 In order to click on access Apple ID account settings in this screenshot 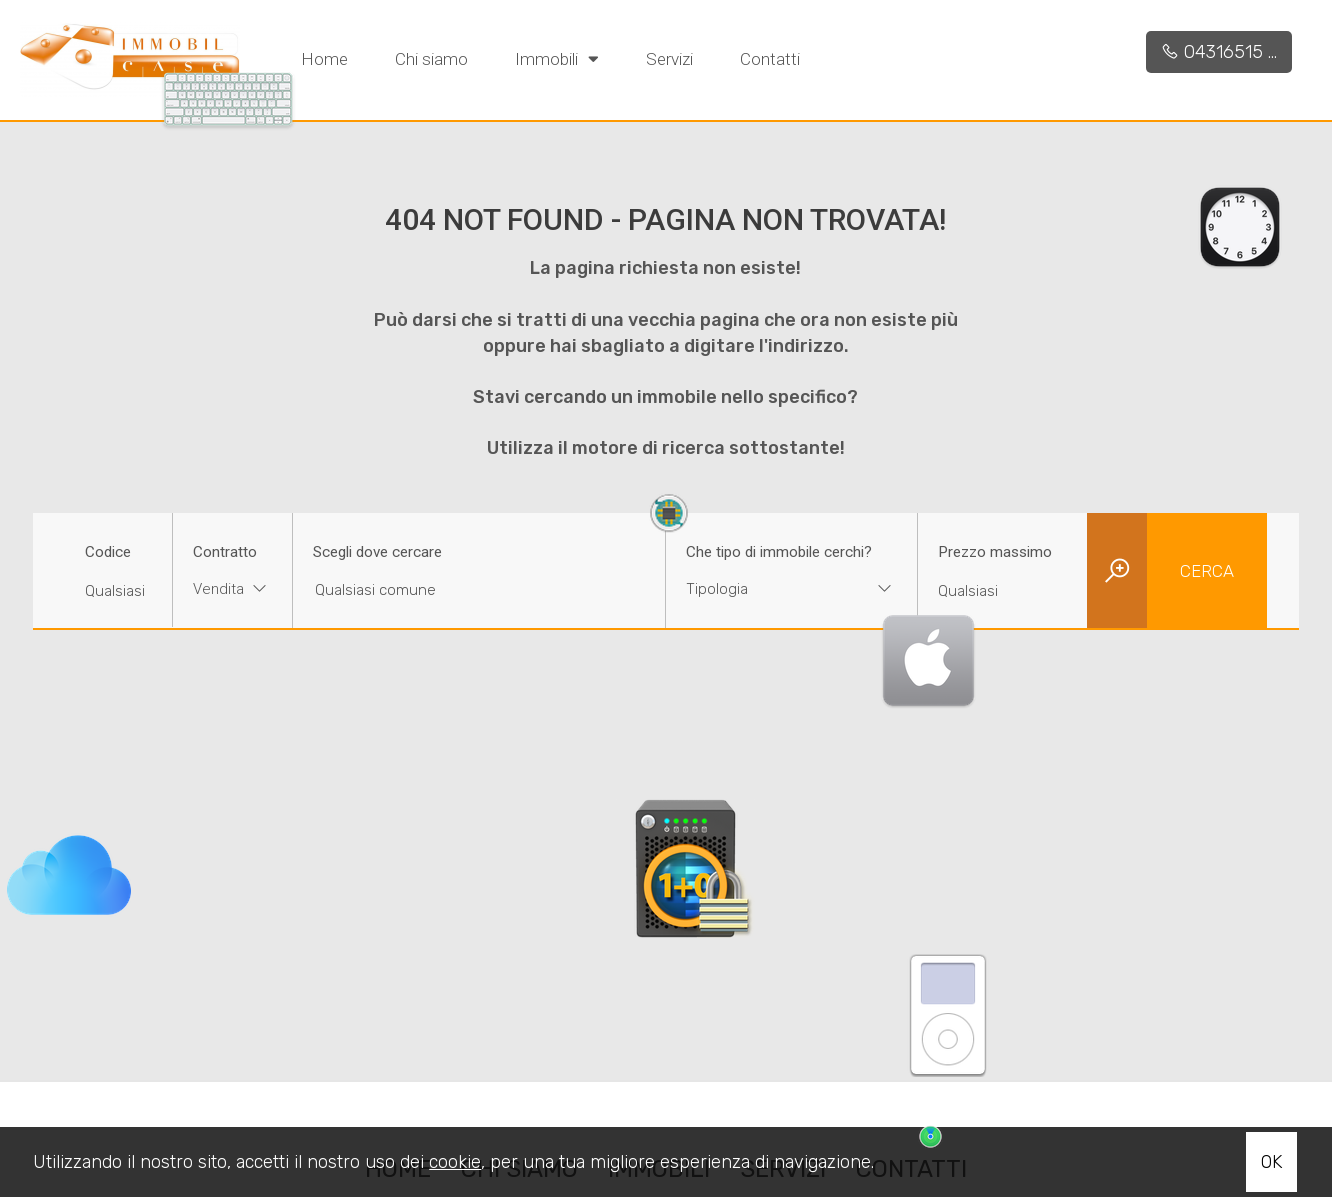, I will do `click(928, 660)`.